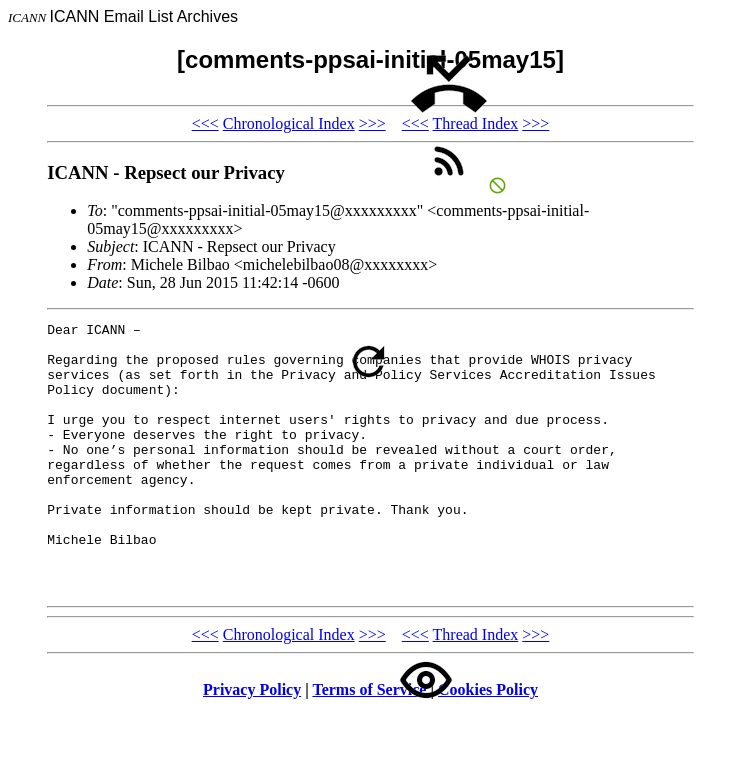  Describe the element at coordinates (449, 160) in the screenshot. I see `subscribe to RSS feed updates` at that location.